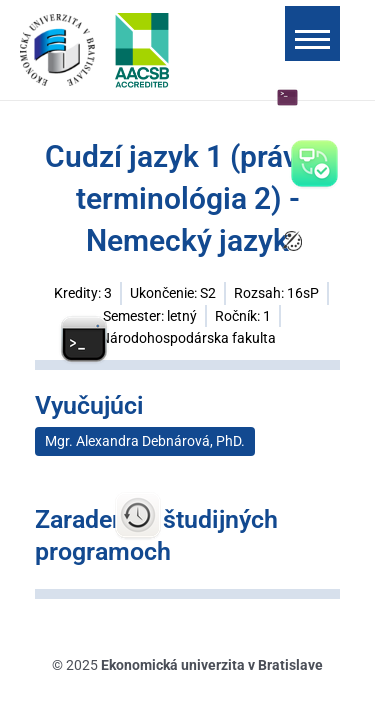 This screenshot has height=720, width=375. Describe the element at coordinates (84, 339) in the screenshot. I see `open yakuake drop-down terminal` at that location.